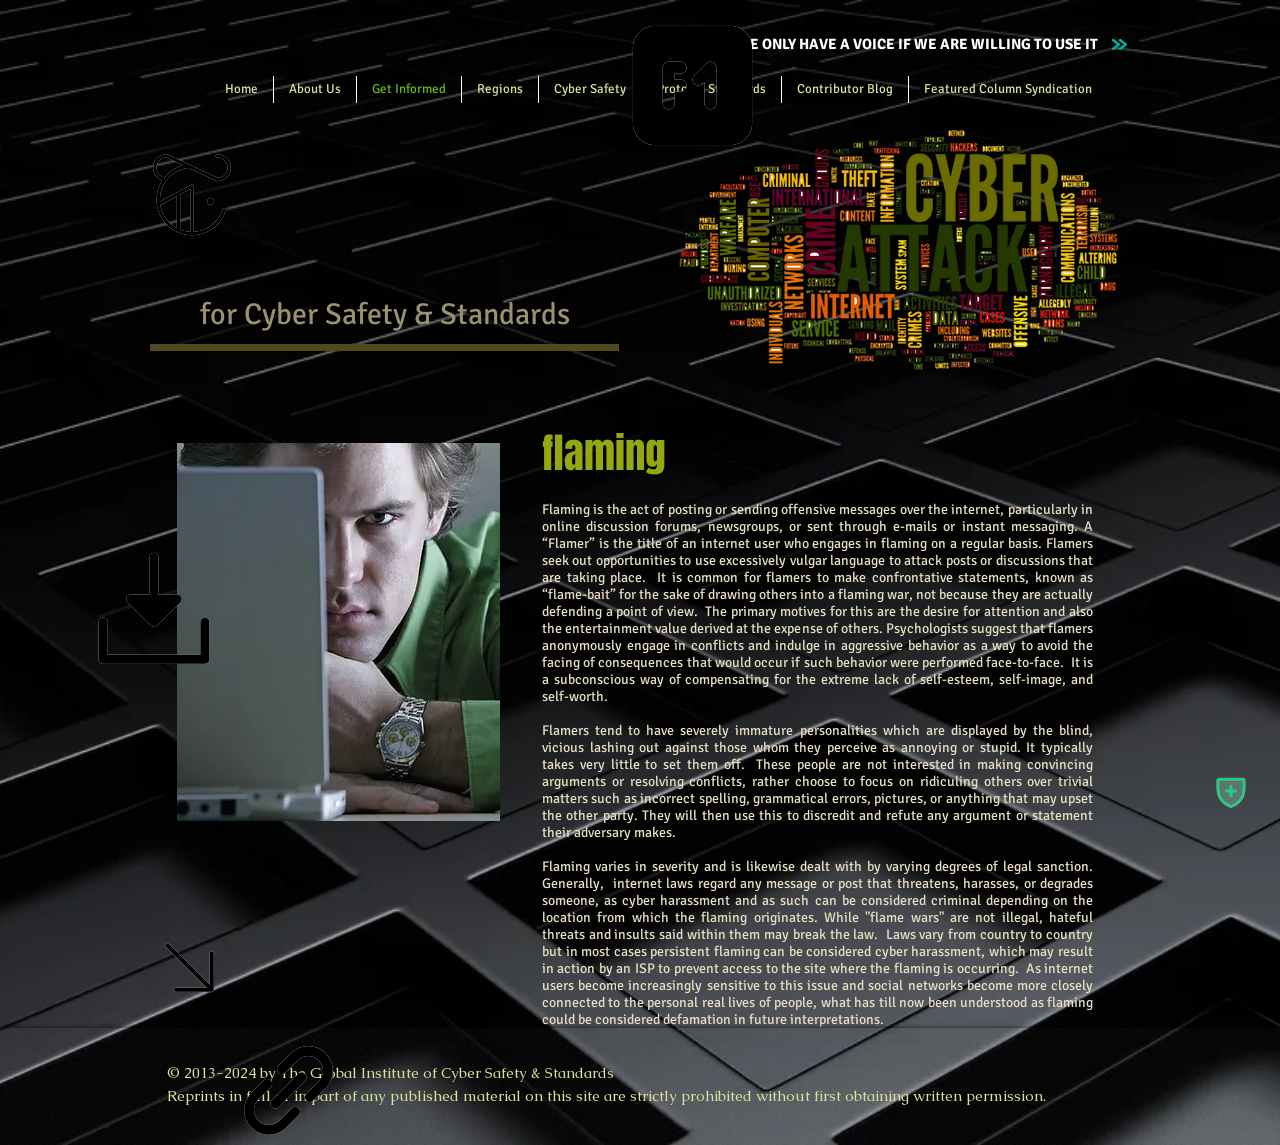 This screenshot has width=1280, height=1145. Describe the element at coordinates (189, 967) in the screenshot. I see `navigate to the next item diagonally` at that location.